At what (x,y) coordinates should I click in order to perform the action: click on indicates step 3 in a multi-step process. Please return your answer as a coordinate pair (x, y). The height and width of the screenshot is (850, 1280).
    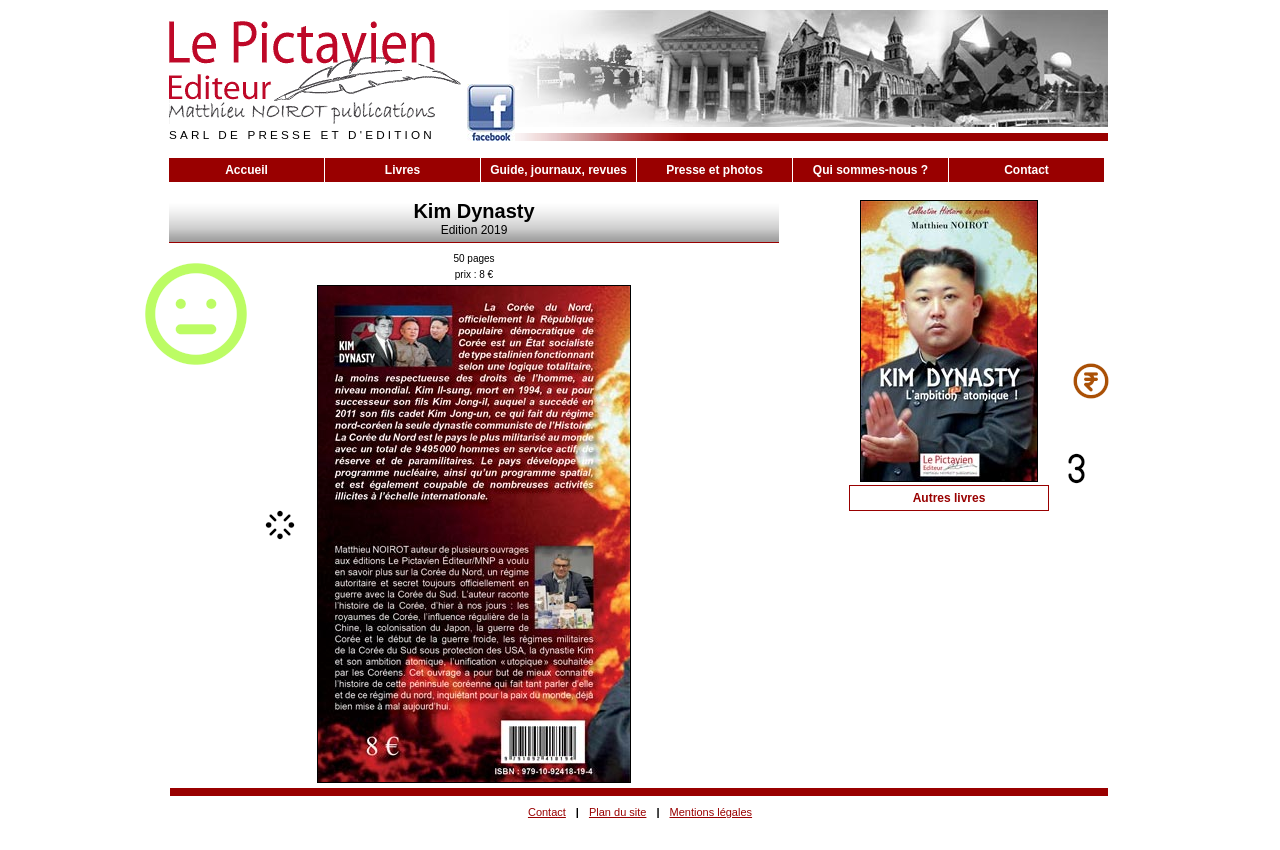
    Looking at the image, I should click on (1076, 468).